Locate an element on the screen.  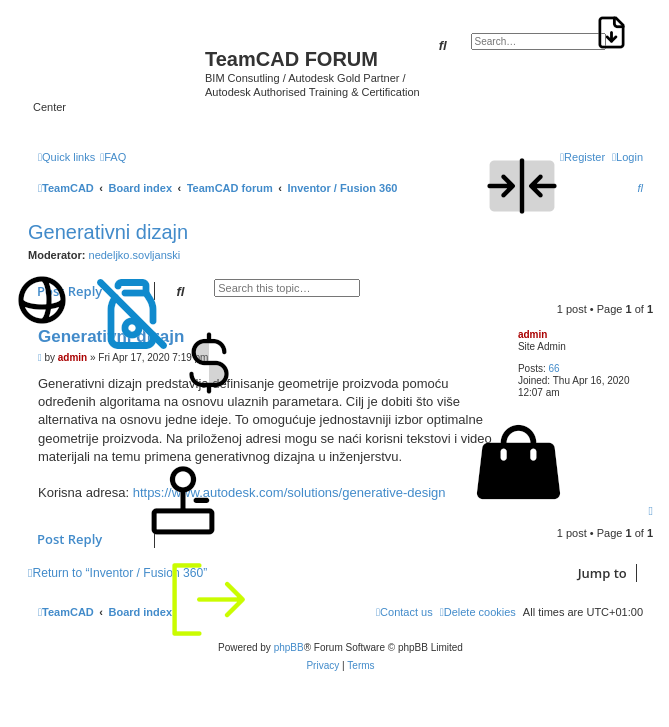
sign out of your account is located at coordinates (205, 599).